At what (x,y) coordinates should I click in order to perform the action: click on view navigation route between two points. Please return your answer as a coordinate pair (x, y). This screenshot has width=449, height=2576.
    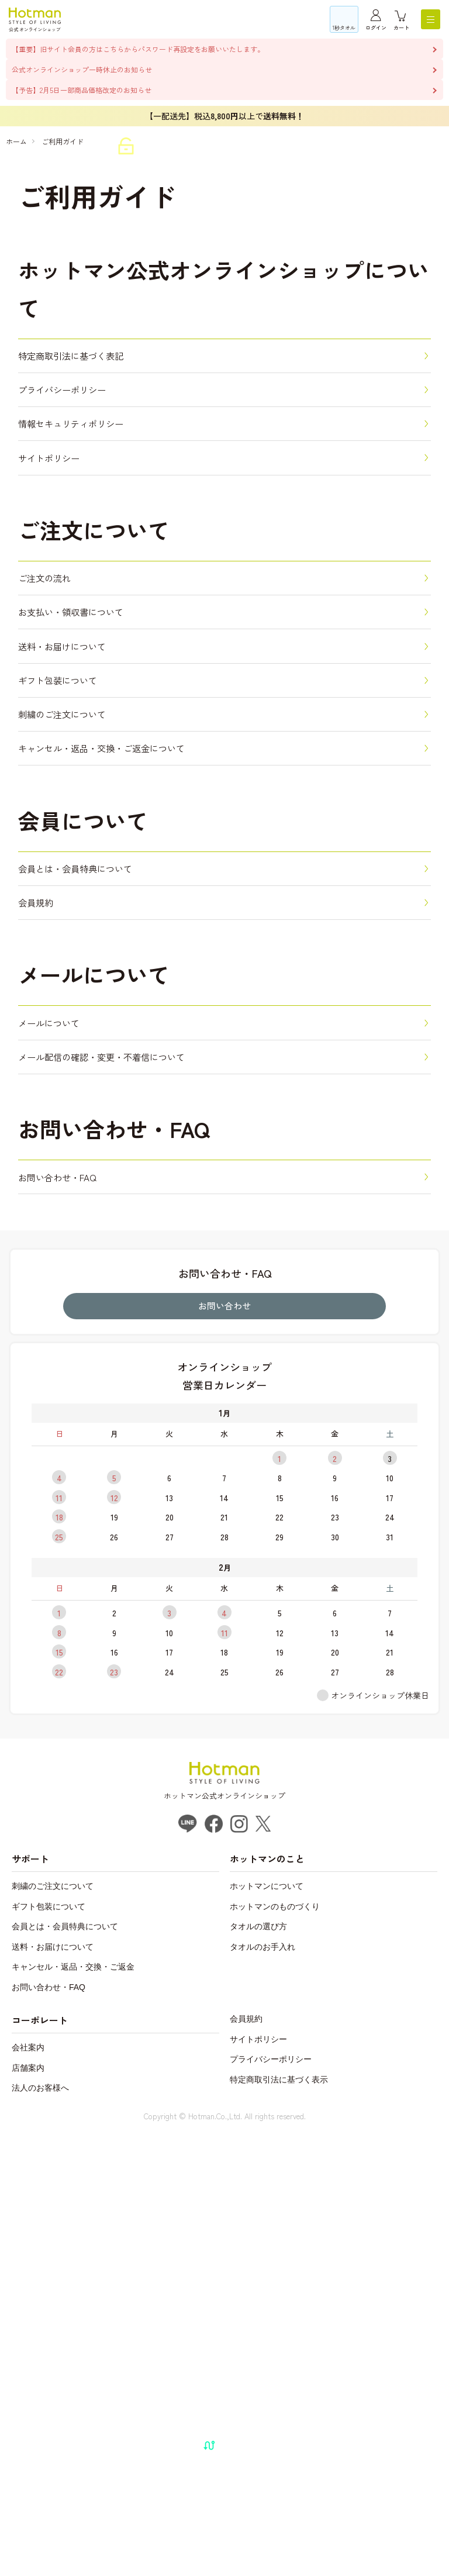
    Looking at the image, I should click on (209, 2446).